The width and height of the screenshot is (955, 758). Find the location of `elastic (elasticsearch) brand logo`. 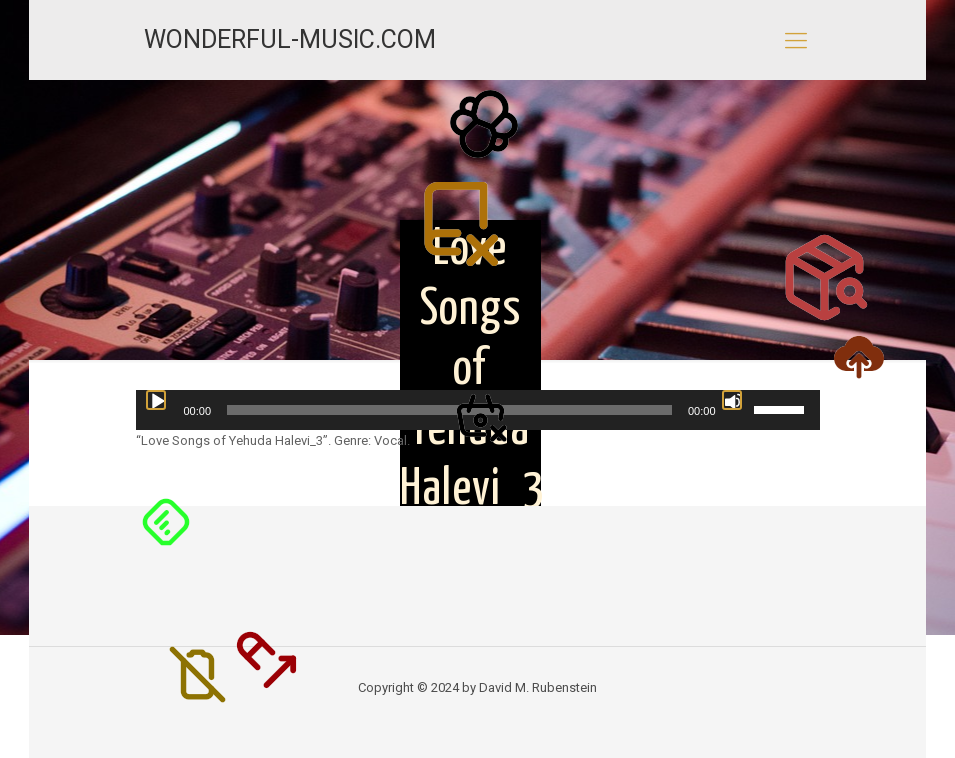

elastic (elasticsearch) brand logo is located at coordinates (484, 124).